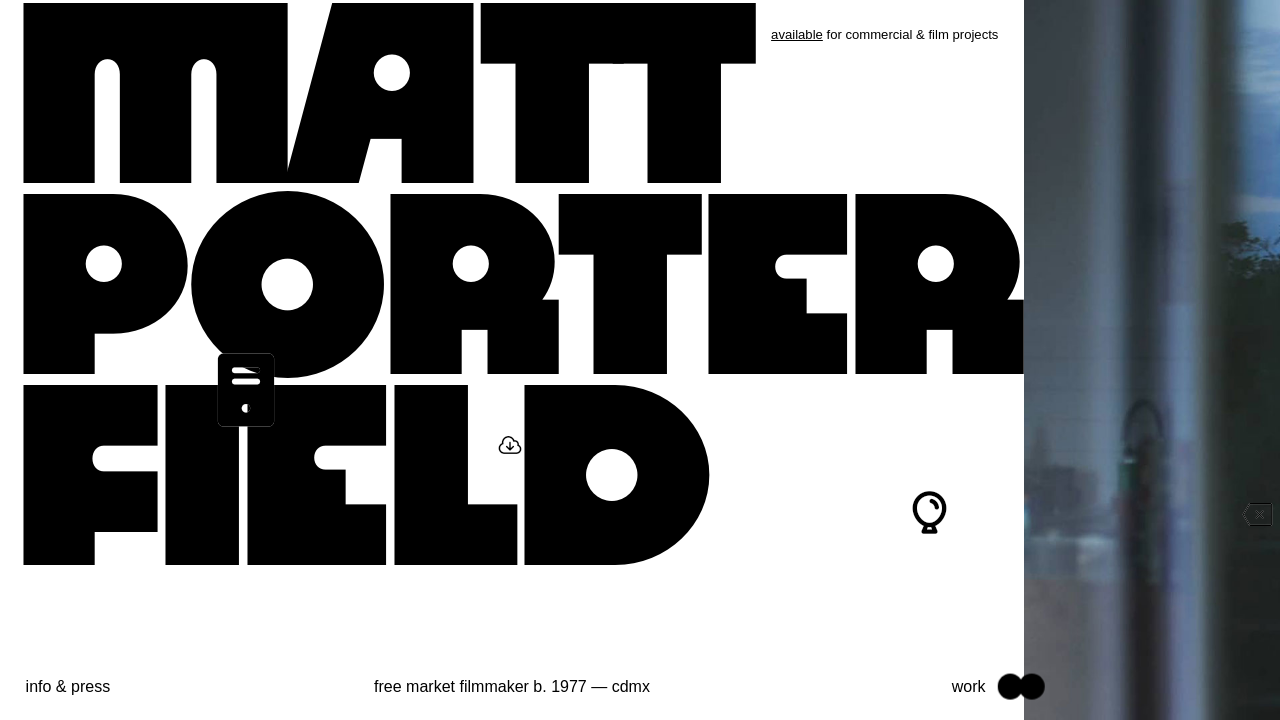 Image resolution: width=1280 pixels, height=720 pixels. I want to click on access server or desktop computer settings, so click(246, 390).